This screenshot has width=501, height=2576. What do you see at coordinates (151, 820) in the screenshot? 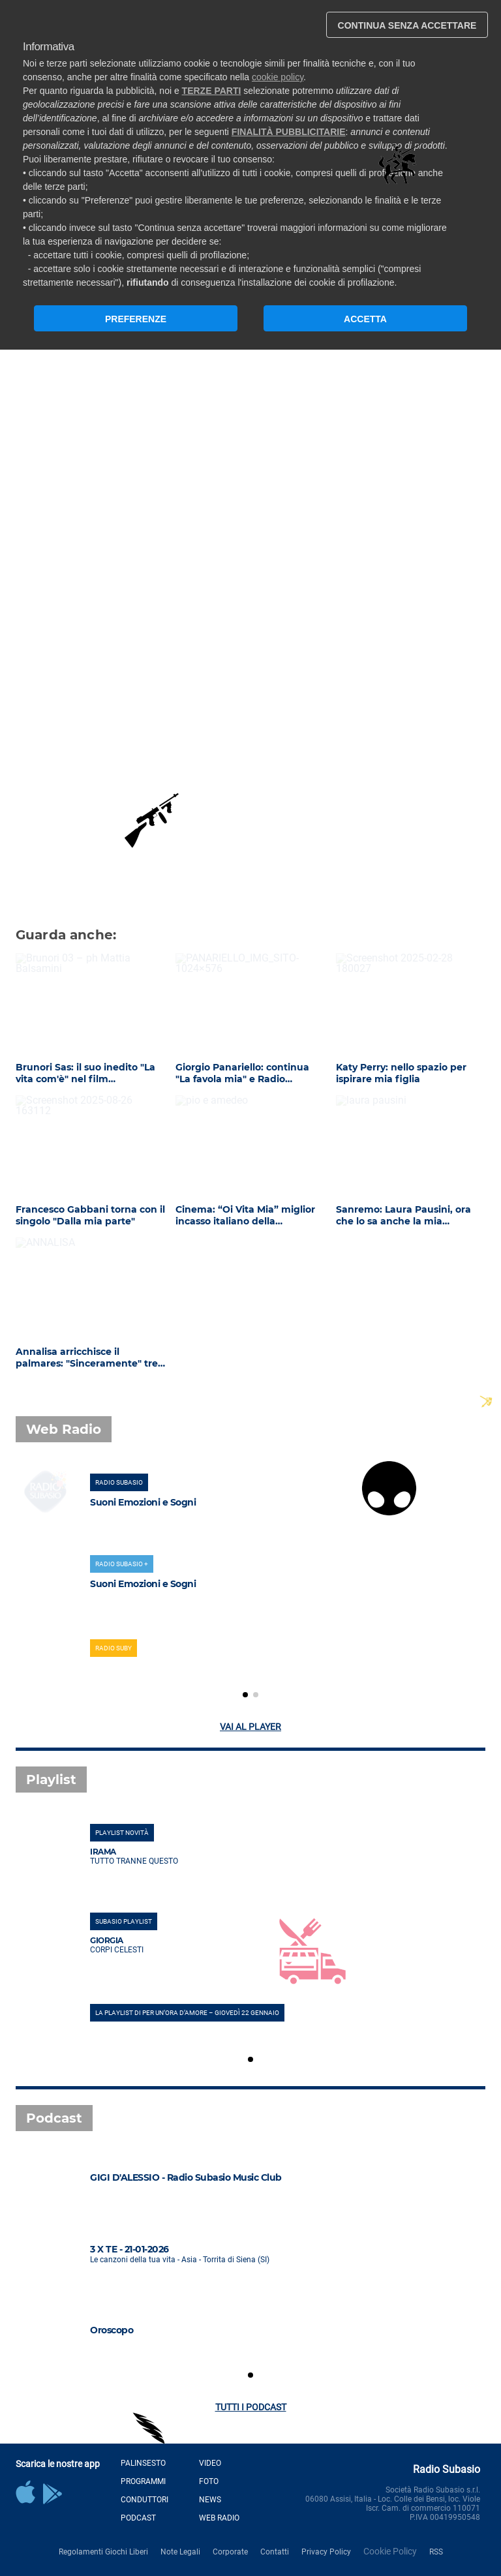
I see `select thompson submachine gun weapon` at bounding box center [151, 820].